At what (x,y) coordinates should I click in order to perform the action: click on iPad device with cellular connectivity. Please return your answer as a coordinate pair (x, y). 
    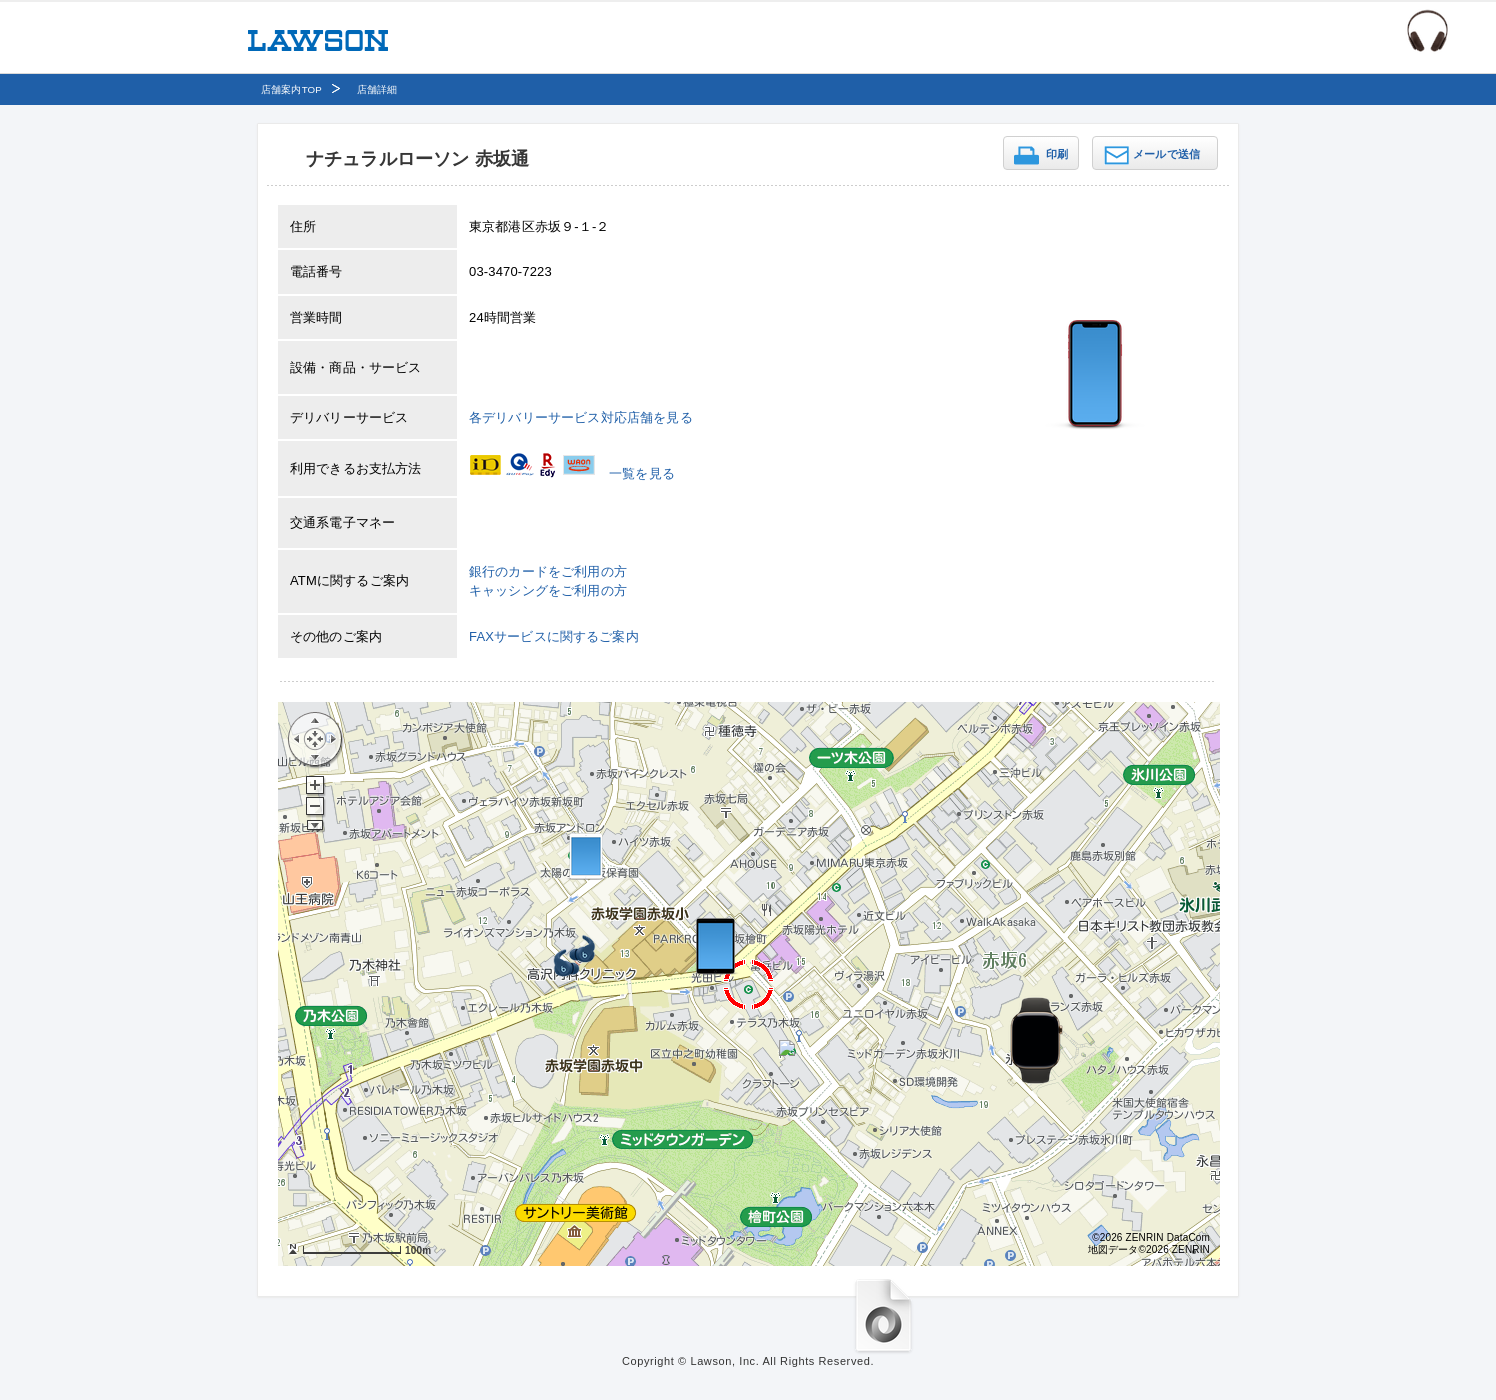
    Looking at the image, I should click on (715, 946).